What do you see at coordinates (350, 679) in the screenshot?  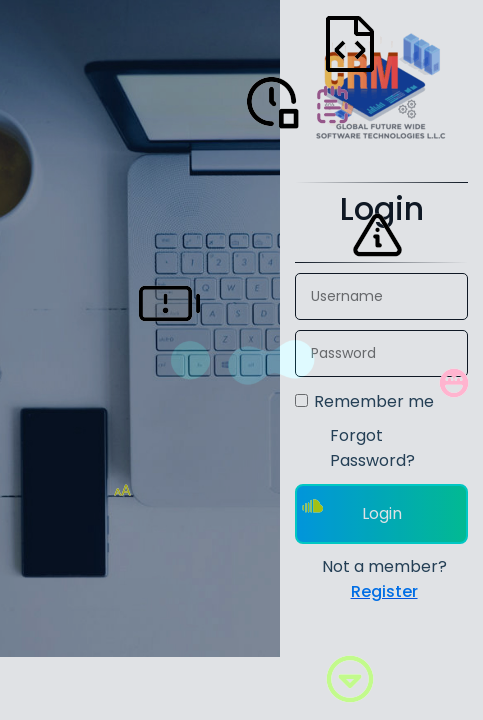 I see `expand dropdown menu` at bounding box center [350, 679].